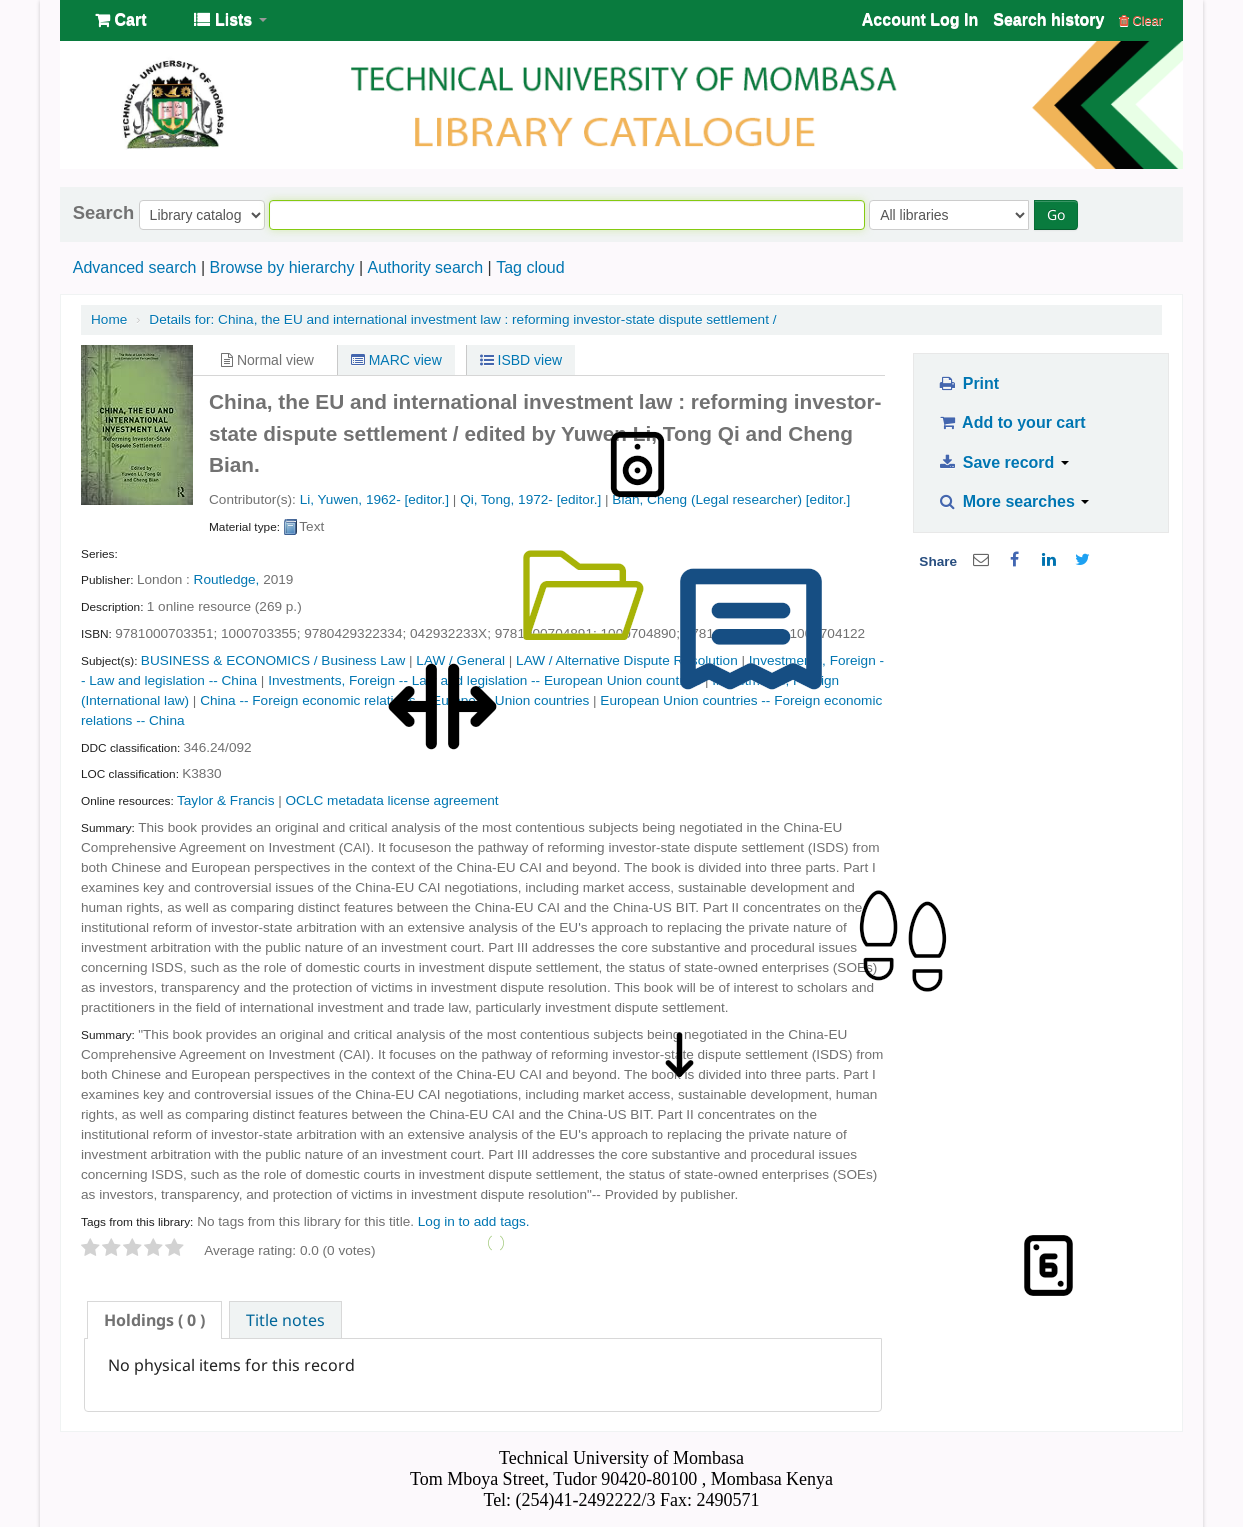 The height and width of the screenshot is (1527, 1243). I want to click on split view horizontally, so click(442, 706).